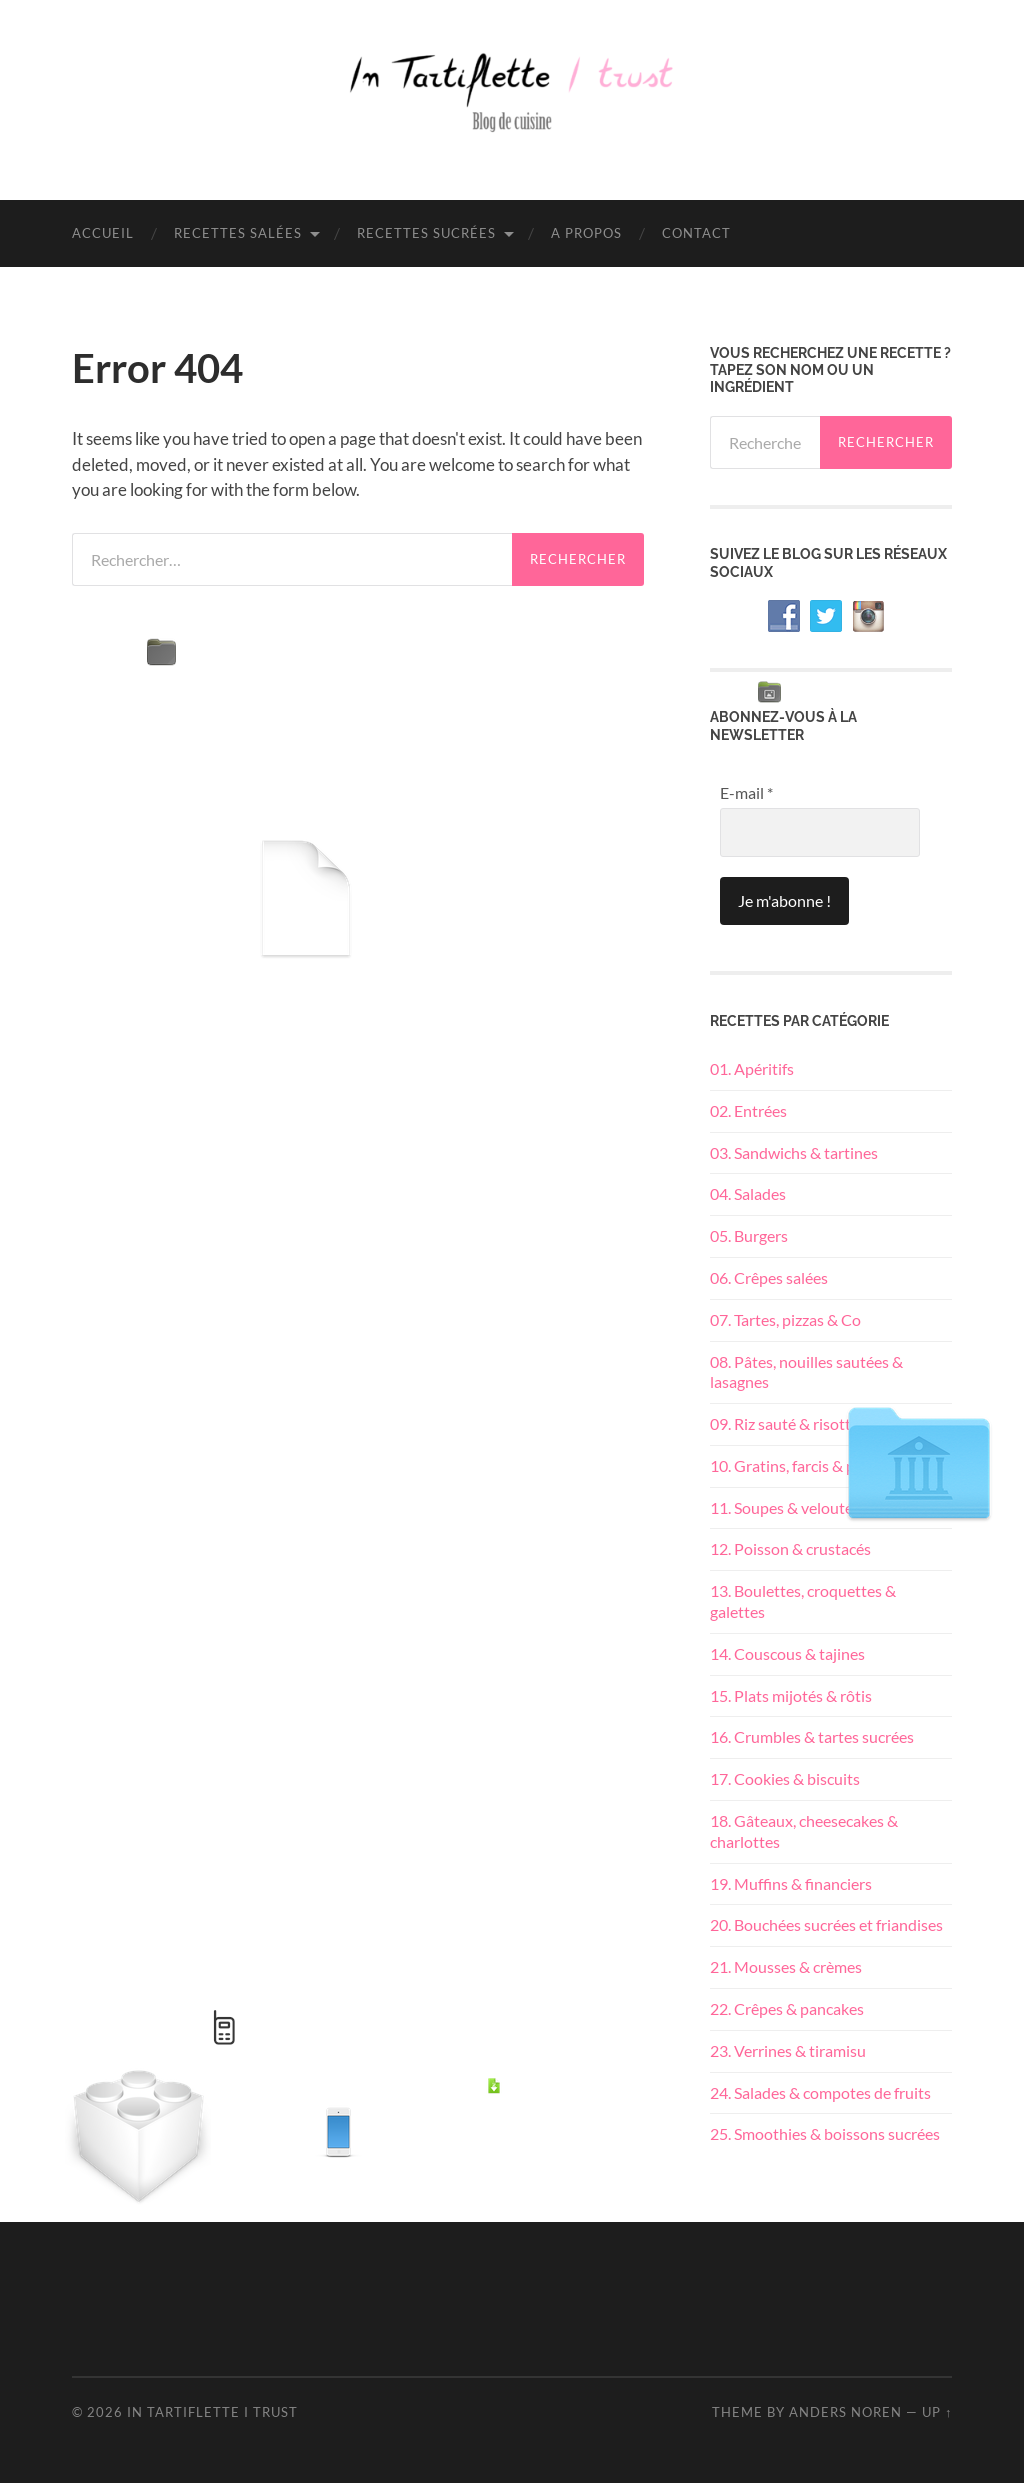 The width and height of the screenshot is (1024, 2483). What do you see at coordinates (769, 691) in the screenshot?
I see `open pictures folder` at bounding box center [769, 691].